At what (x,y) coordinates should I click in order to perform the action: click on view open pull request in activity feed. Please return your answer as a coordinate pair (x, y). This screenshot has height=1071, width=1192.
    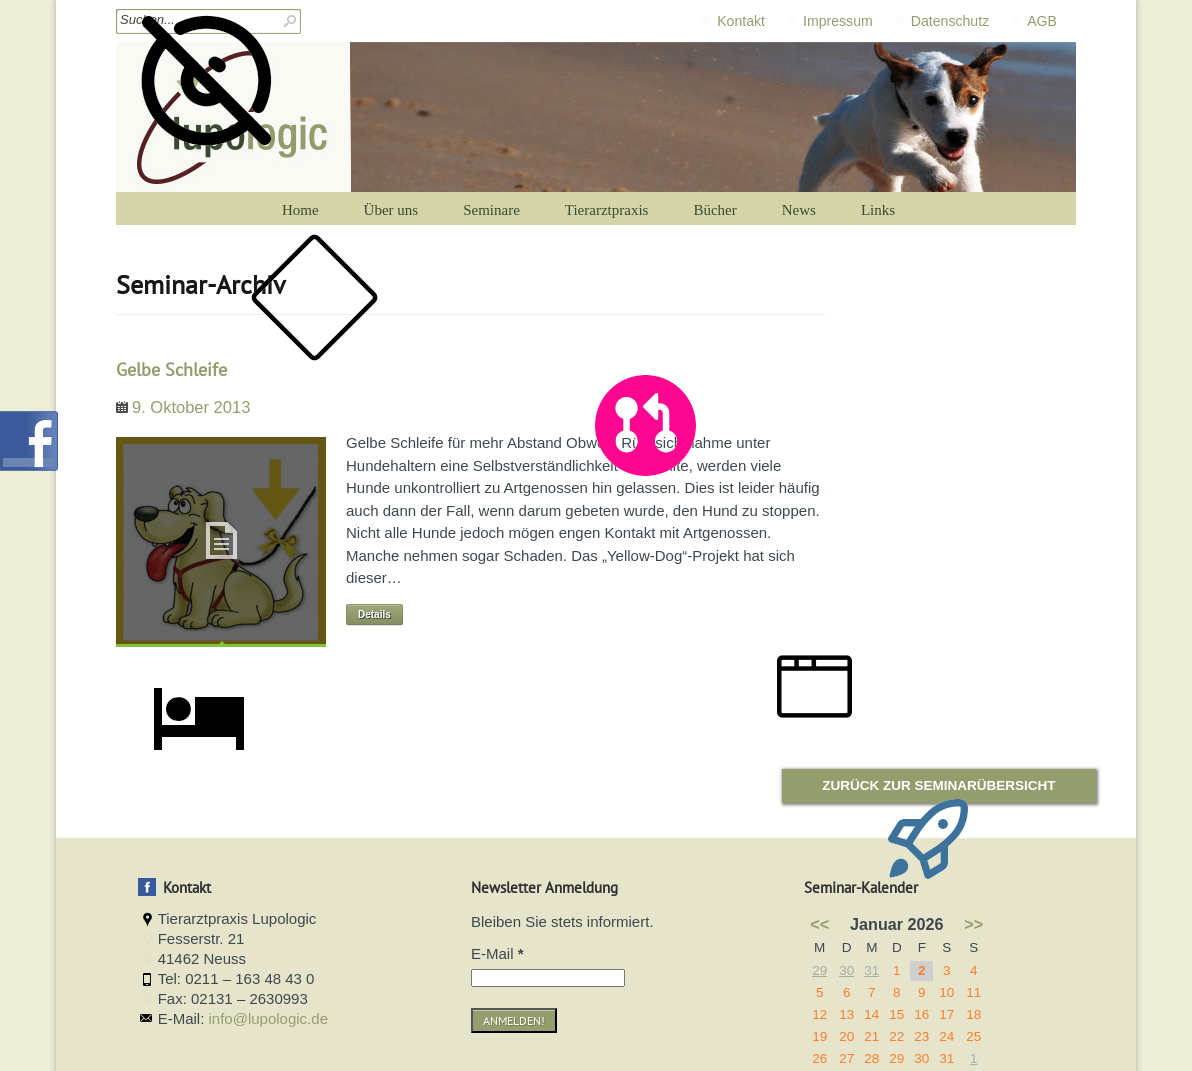
    Looking at the image, I should click on (645, 425).